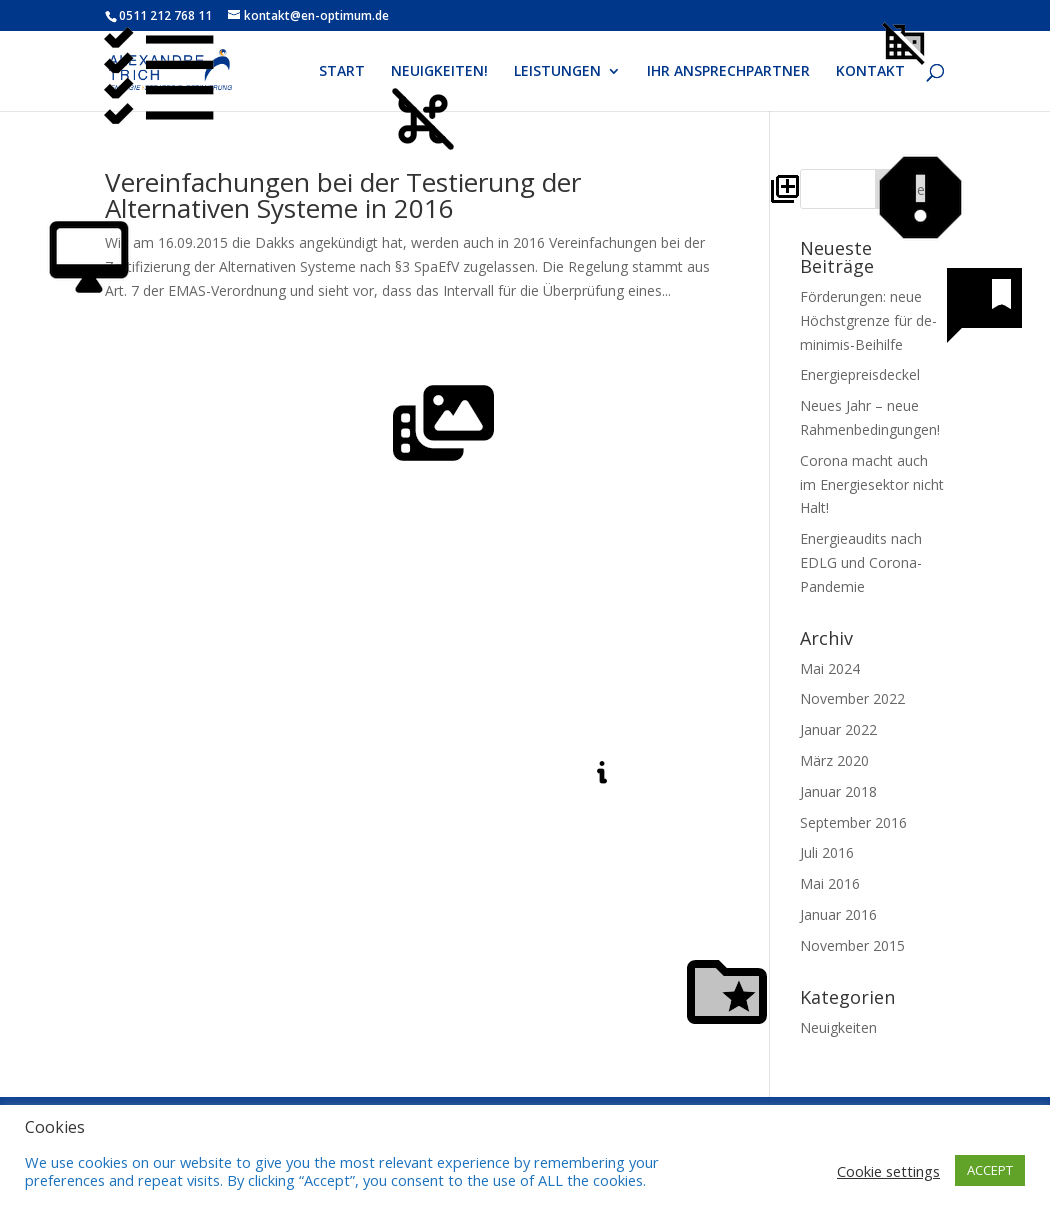  What do you see at coordinates (984, 305) in the screenshot?
I see `access saved comments or notes` at bounding box center [984, 305].